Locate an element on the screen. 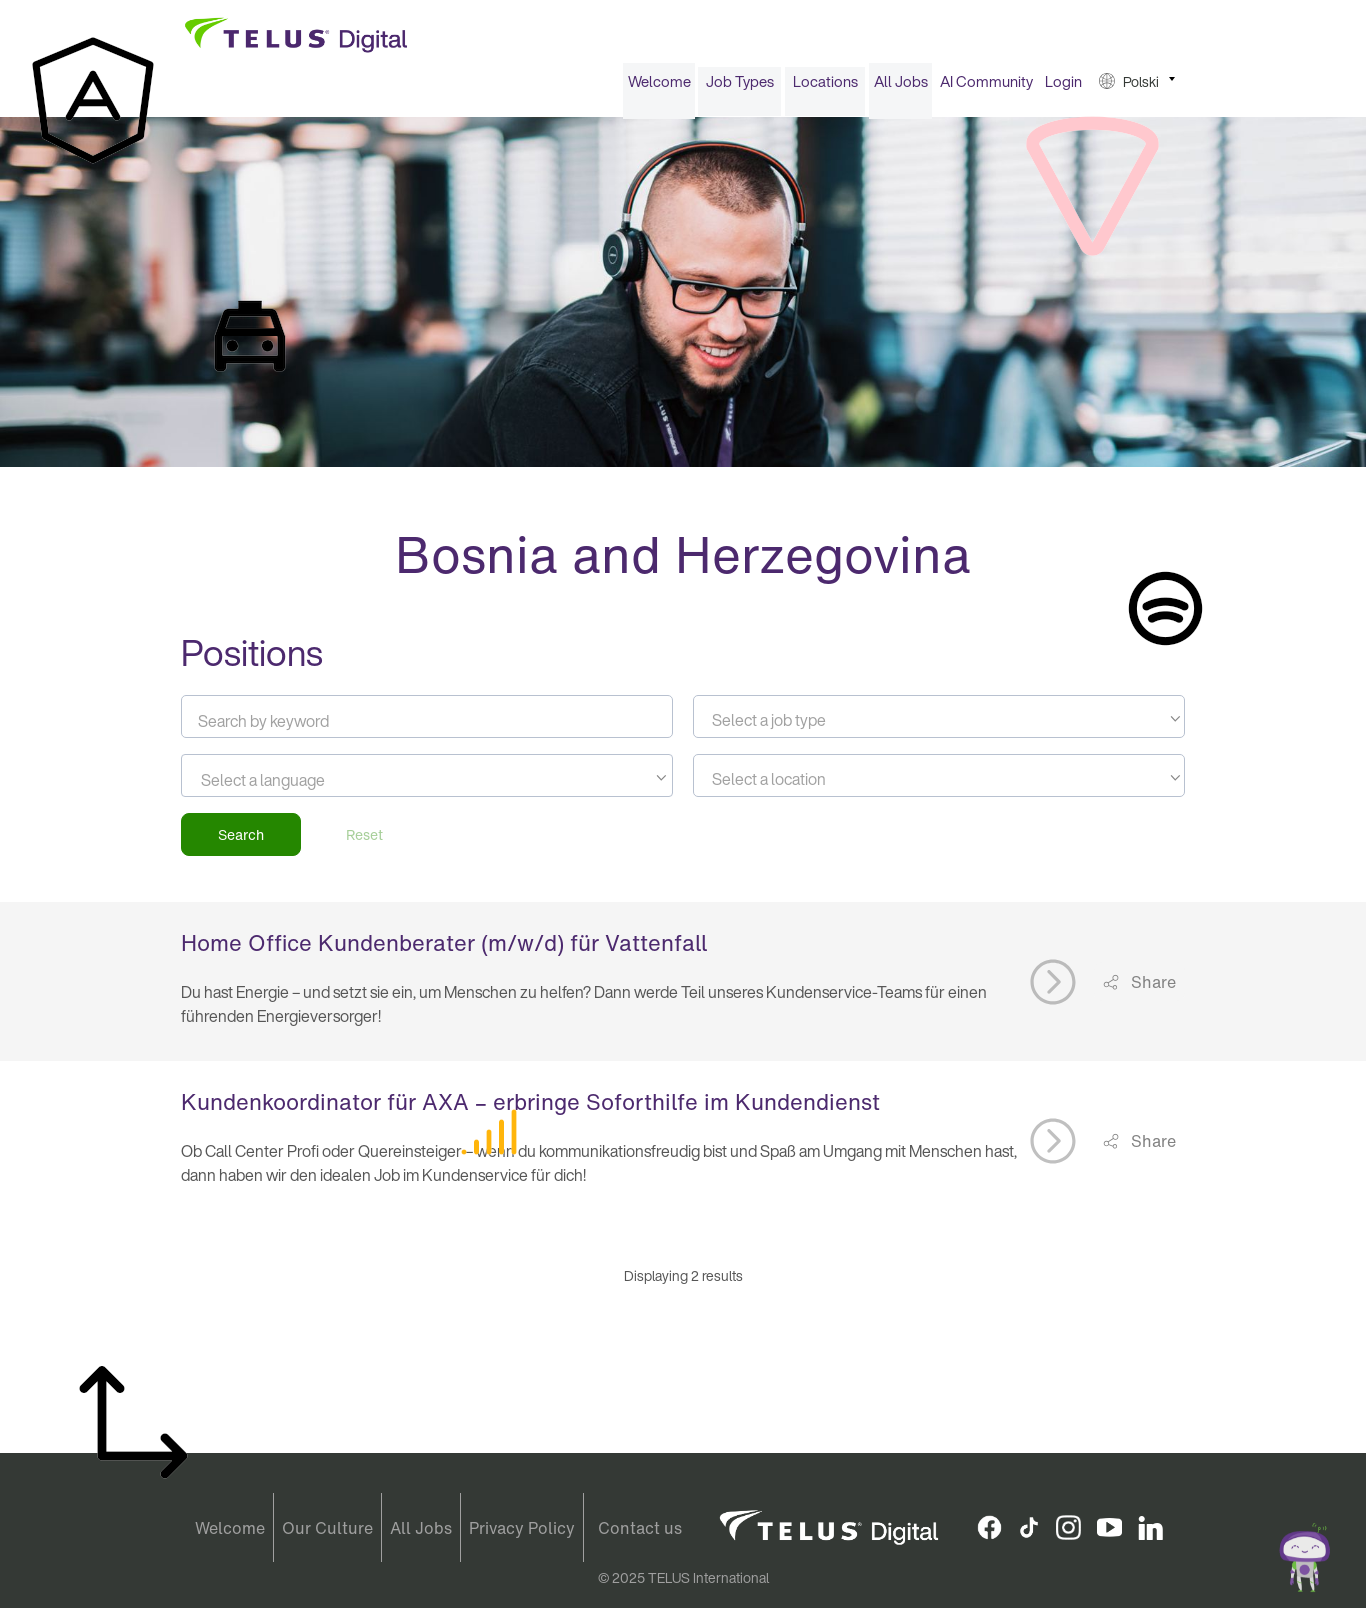 This screenshot has height=1608, width=1366. indicates a cone or triangular marker is located at coordinates (1092, 189).